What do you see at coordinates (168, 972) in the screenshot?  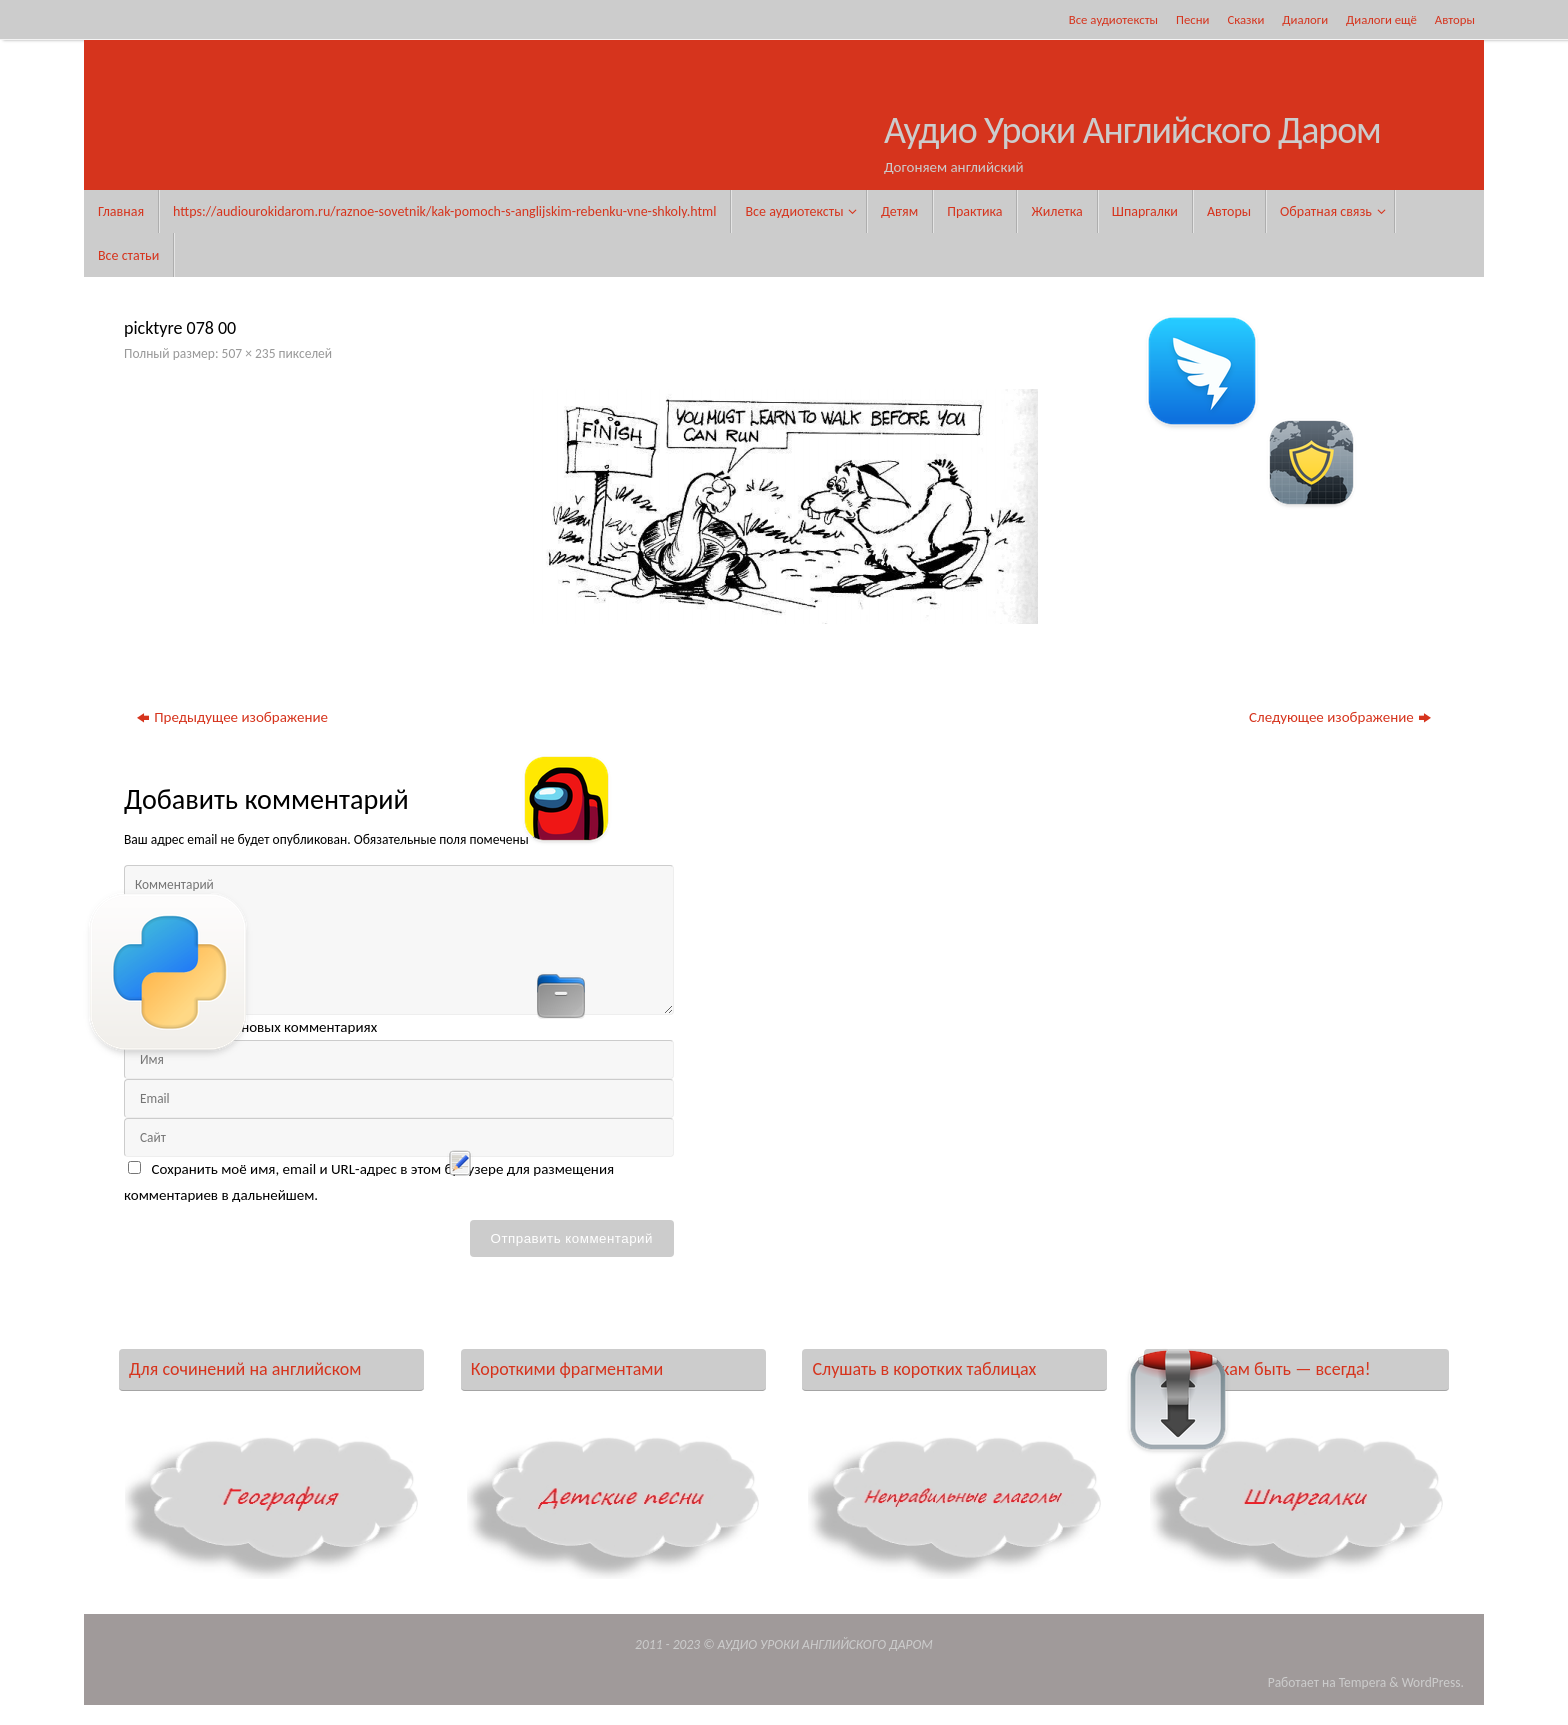 I see `open the Python programming environment` at bounding box center [168, 972].